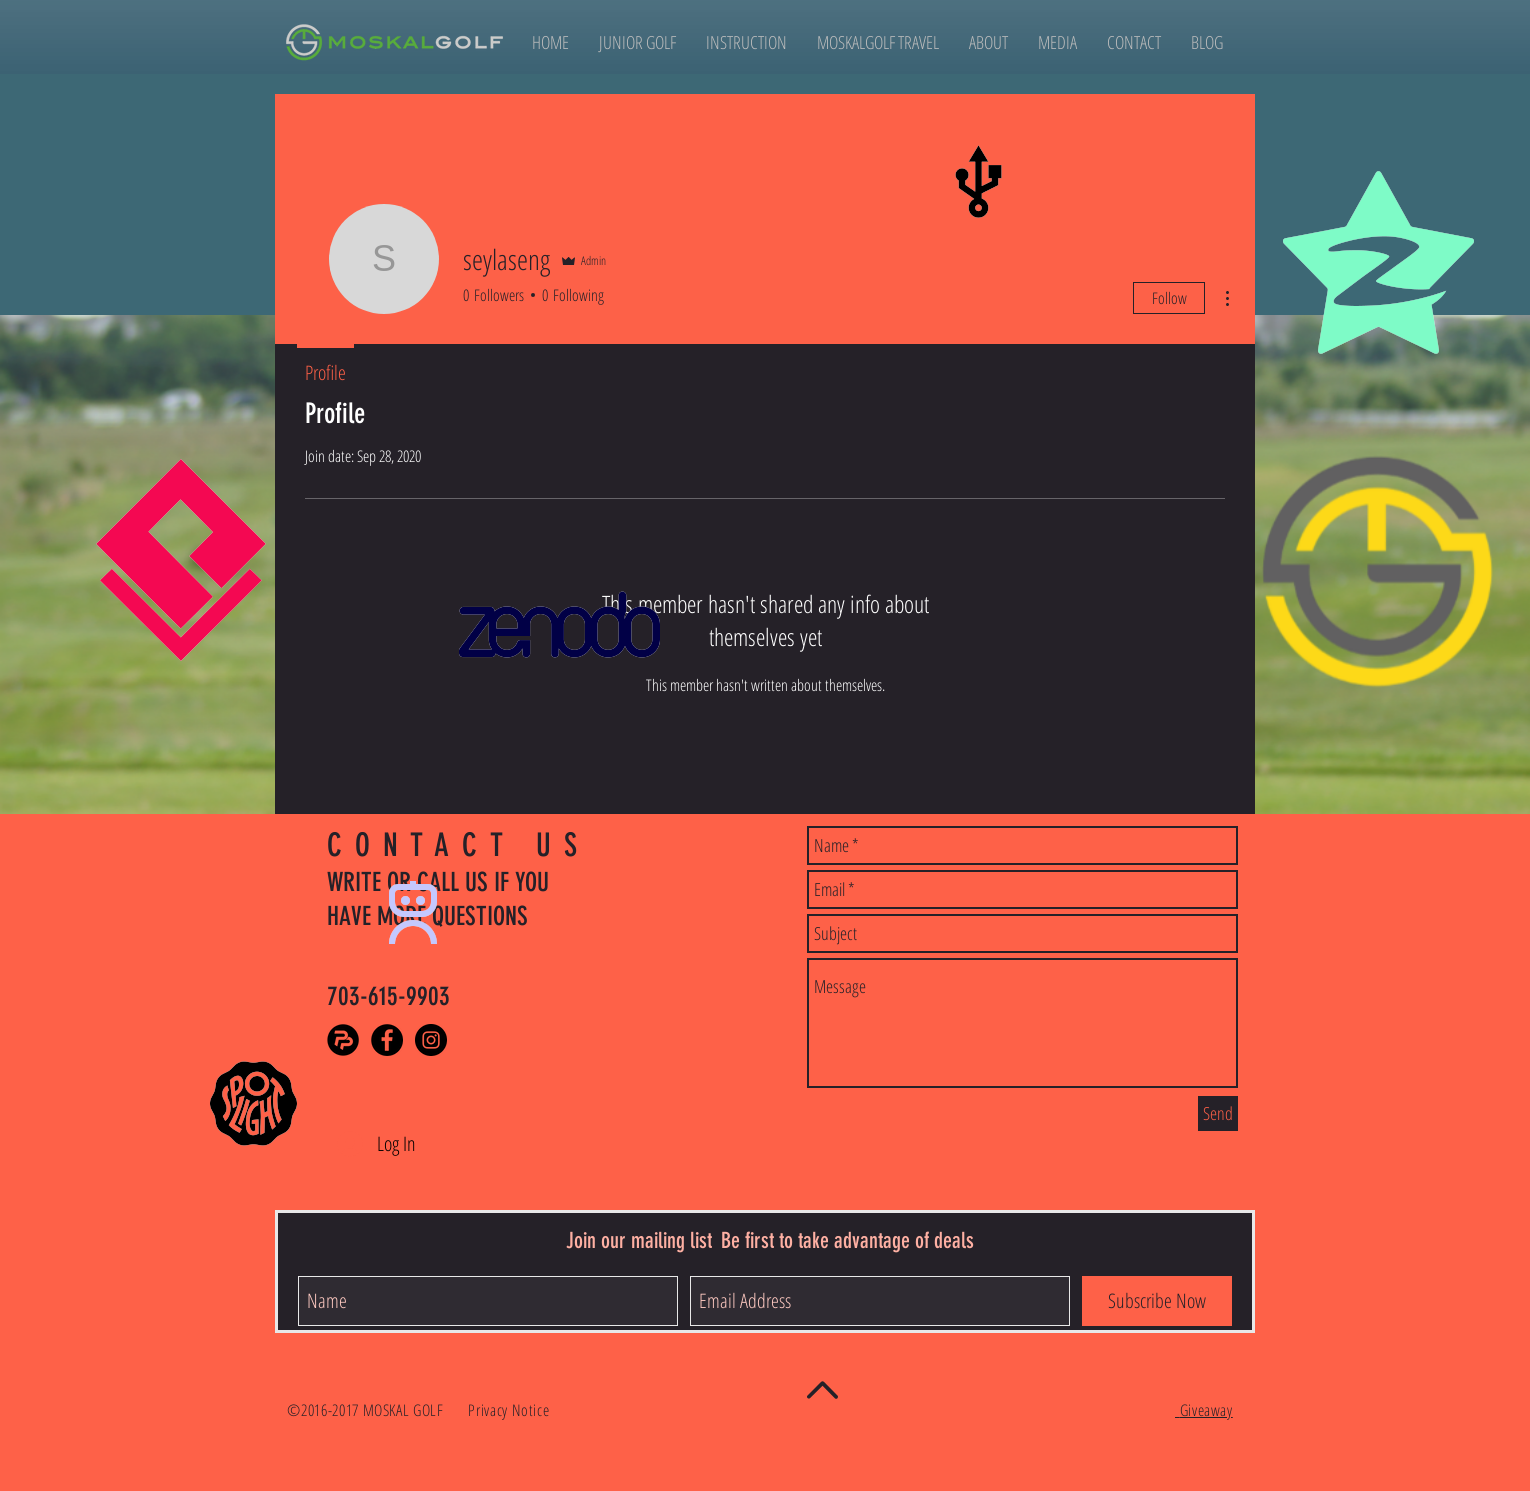 The height and width of the screenshot is (1491, 1530). Describe the element at coordinates (1378, 262) in the screenshot. I see `open Qzone social network` at that location.